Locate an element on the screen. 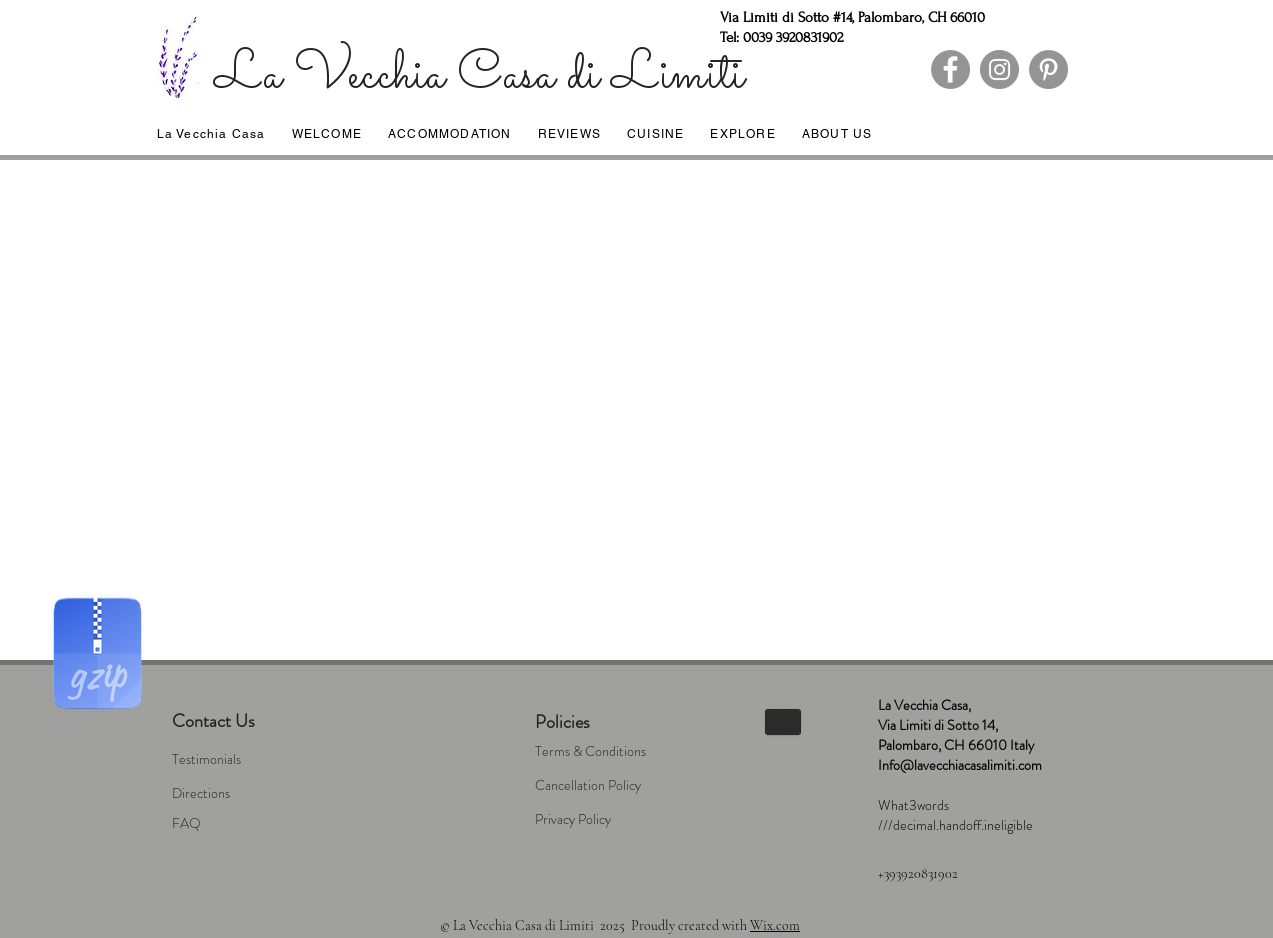 Image resolution: width=1273 pixels, height=938 pixels. magic trackpad connected via bluetooth is located at coordinates (783, 722).